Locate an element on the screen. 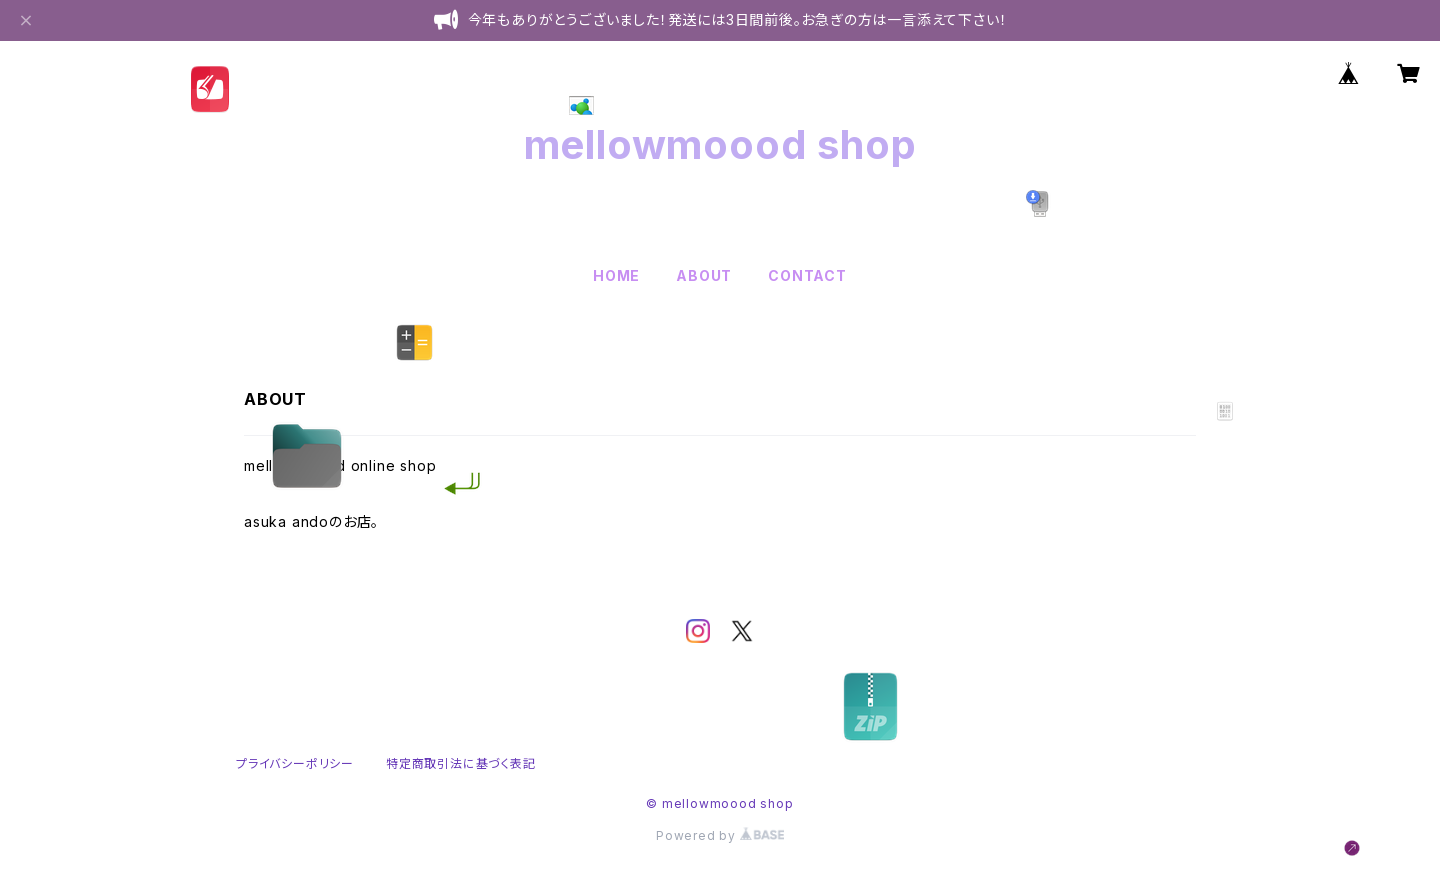 The height and width of the screenshot is (872, 1440). an eps vector file is located at coordinates (210, 89).